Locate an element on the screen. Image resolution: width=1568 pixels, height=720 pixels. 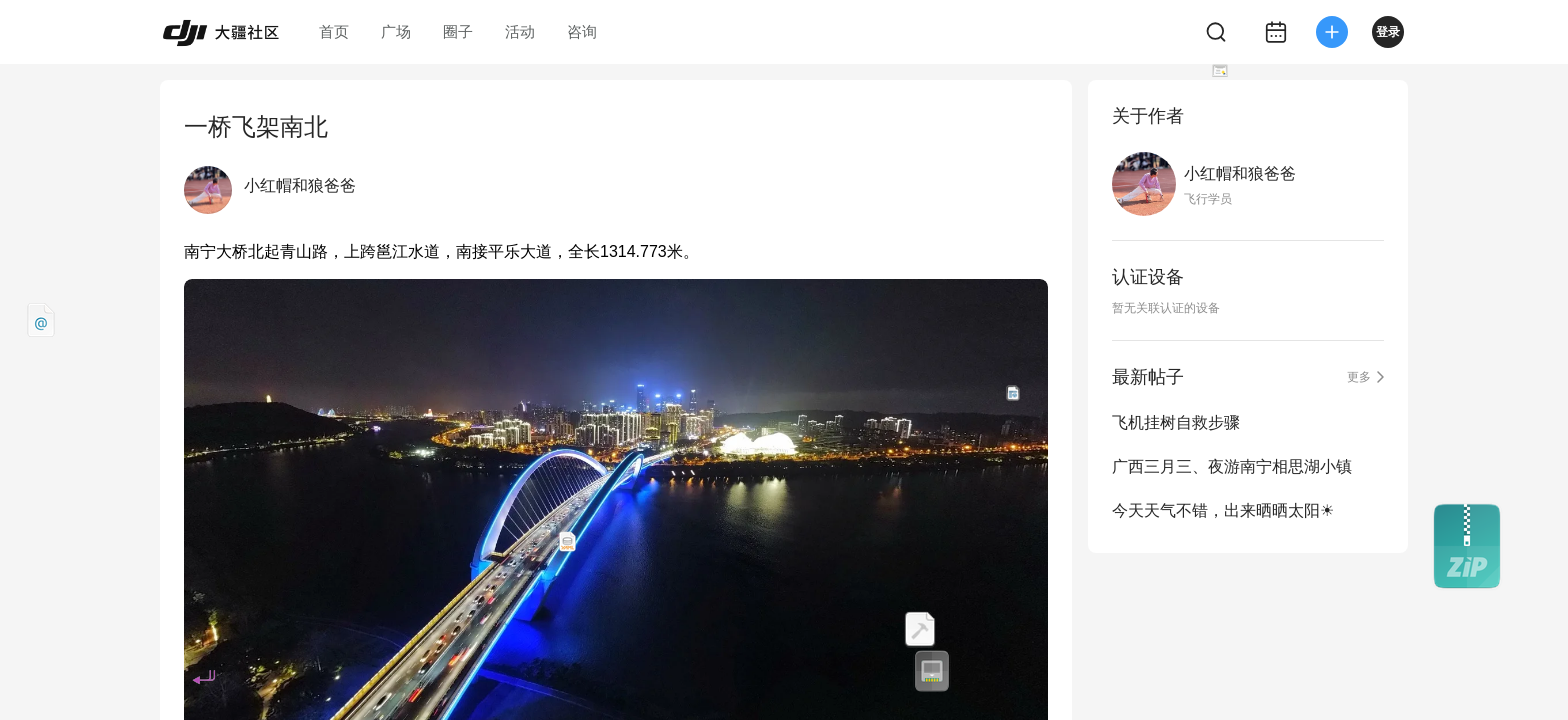
an email message file or .eml attachment is located at coordinates (41, 320).